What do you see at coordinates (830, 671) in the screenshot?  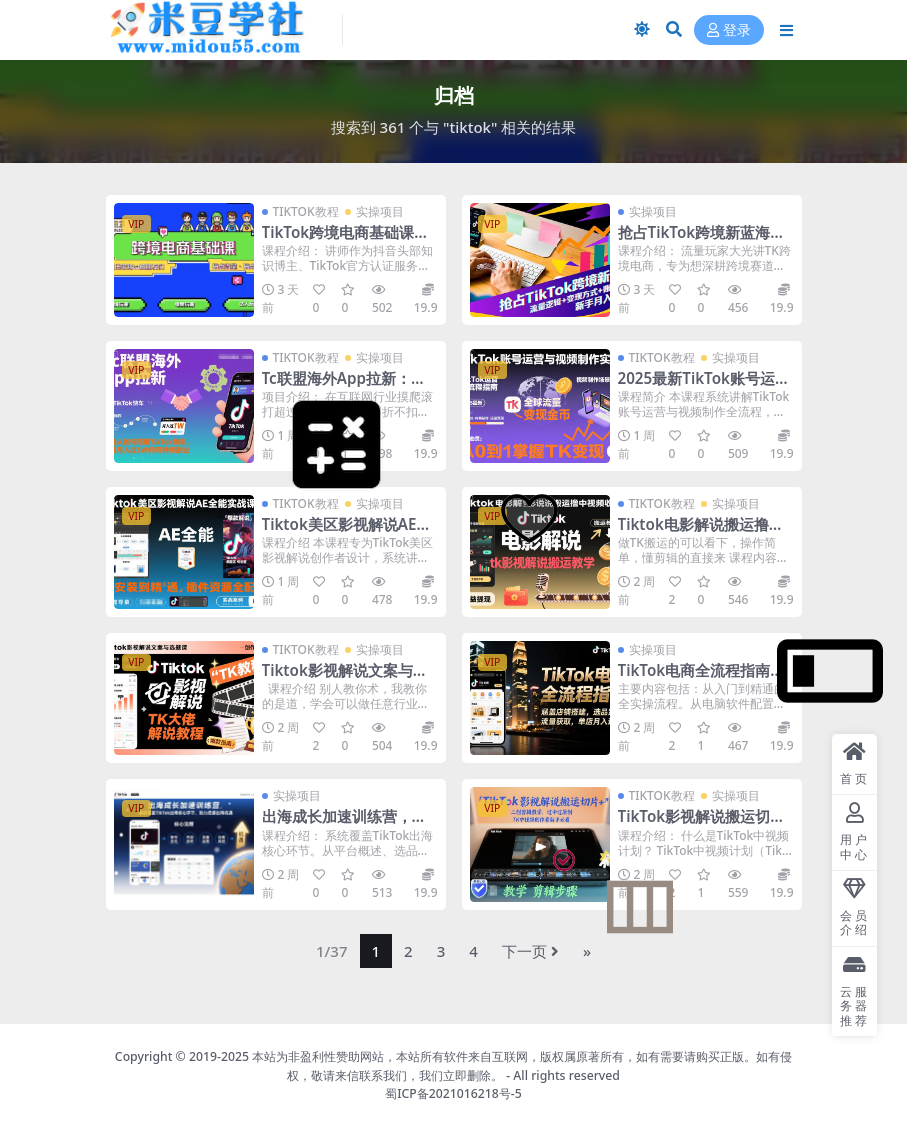 I see `indicates low battery status` at bounding box center [830, 671].